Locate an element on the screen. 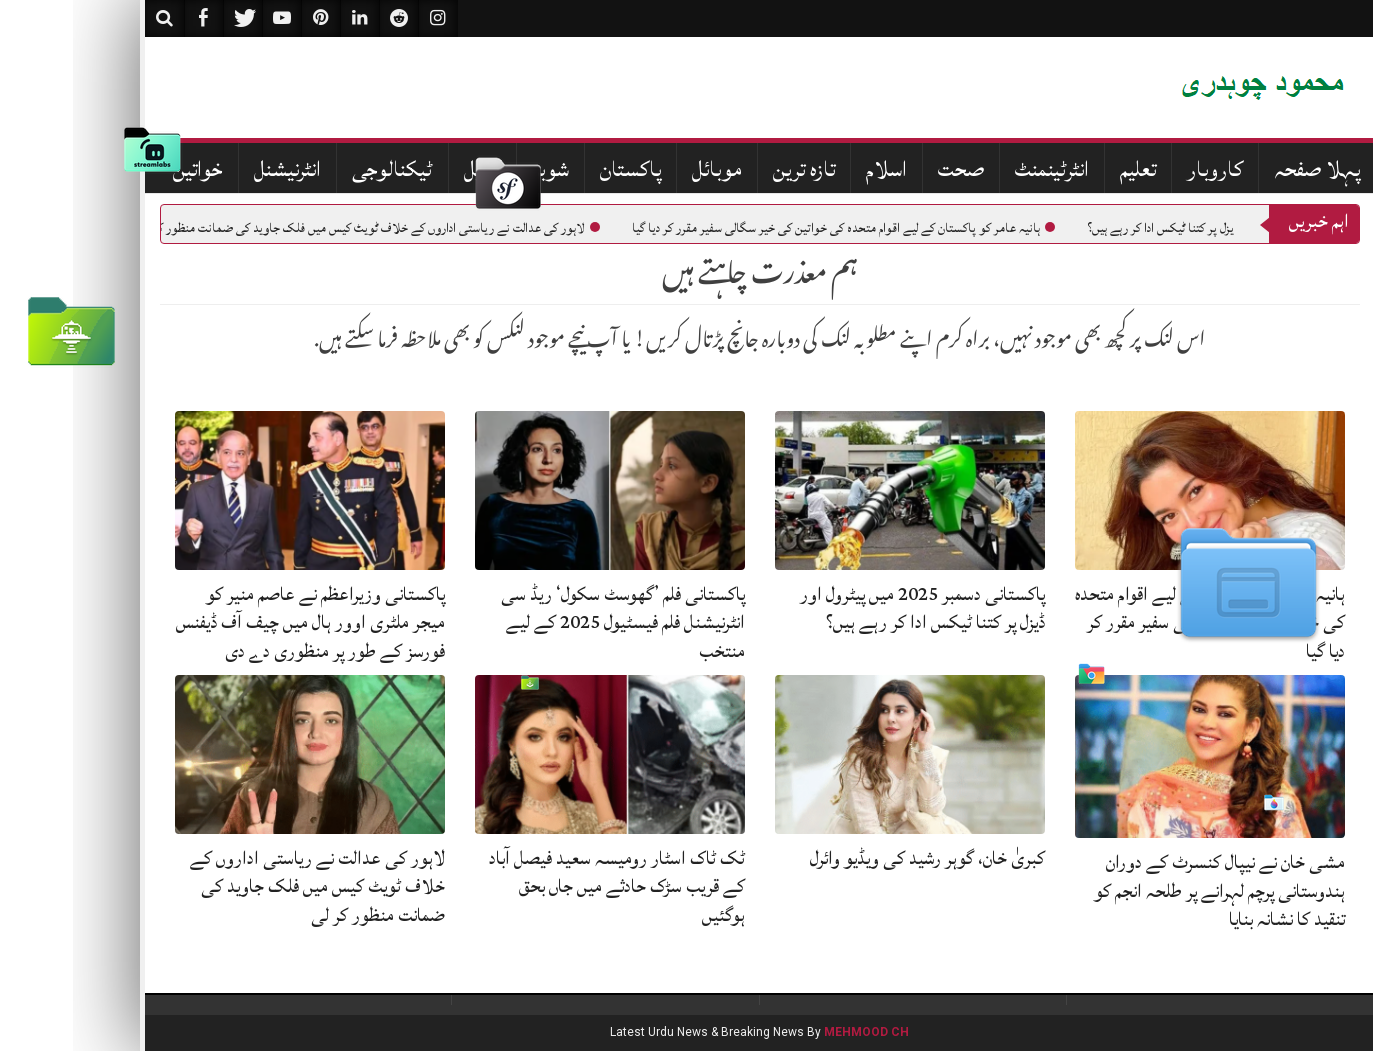 The image size is (1373, 1051). open streamlabs project files folder is located at coordinates (152, 151).